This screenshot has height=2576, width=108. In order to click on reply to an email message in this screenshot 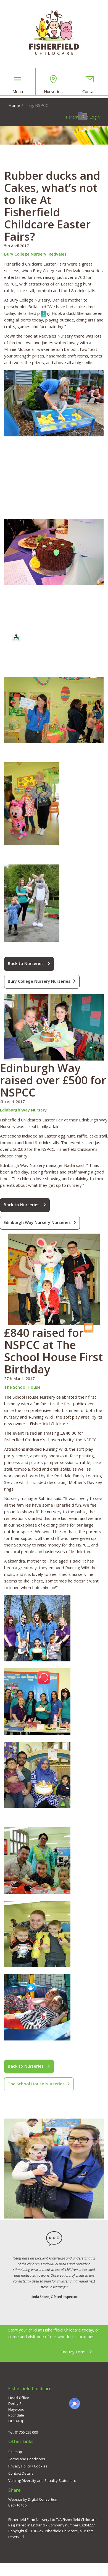, I will do `click(20, 788)`.